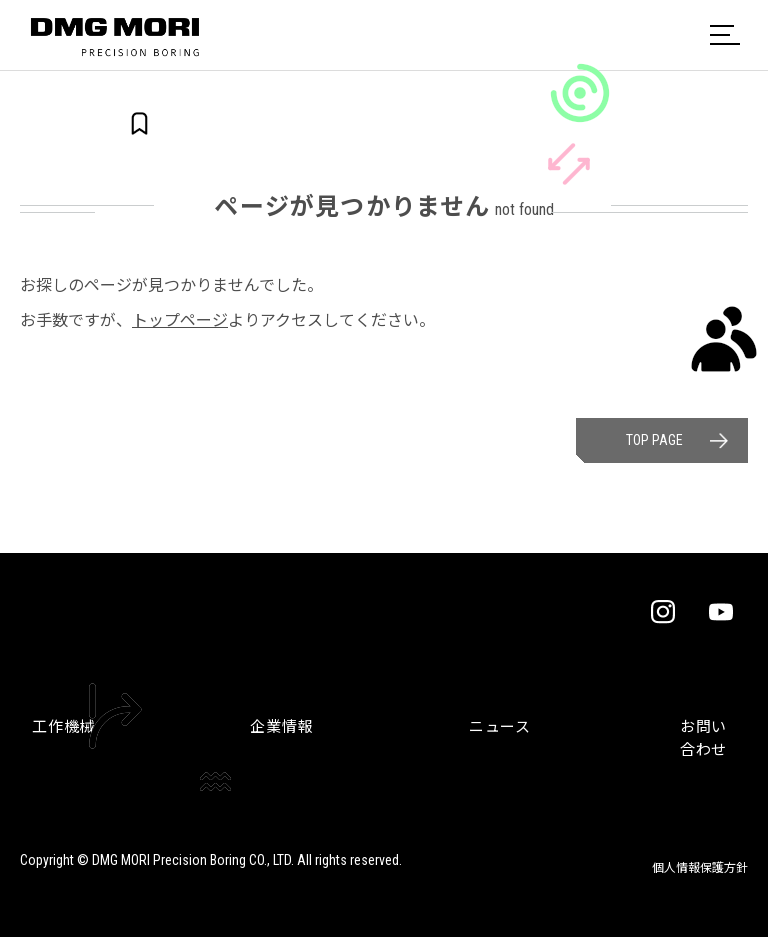  I want to click on indicates aquarius zodiac sign, so click(215, 781).